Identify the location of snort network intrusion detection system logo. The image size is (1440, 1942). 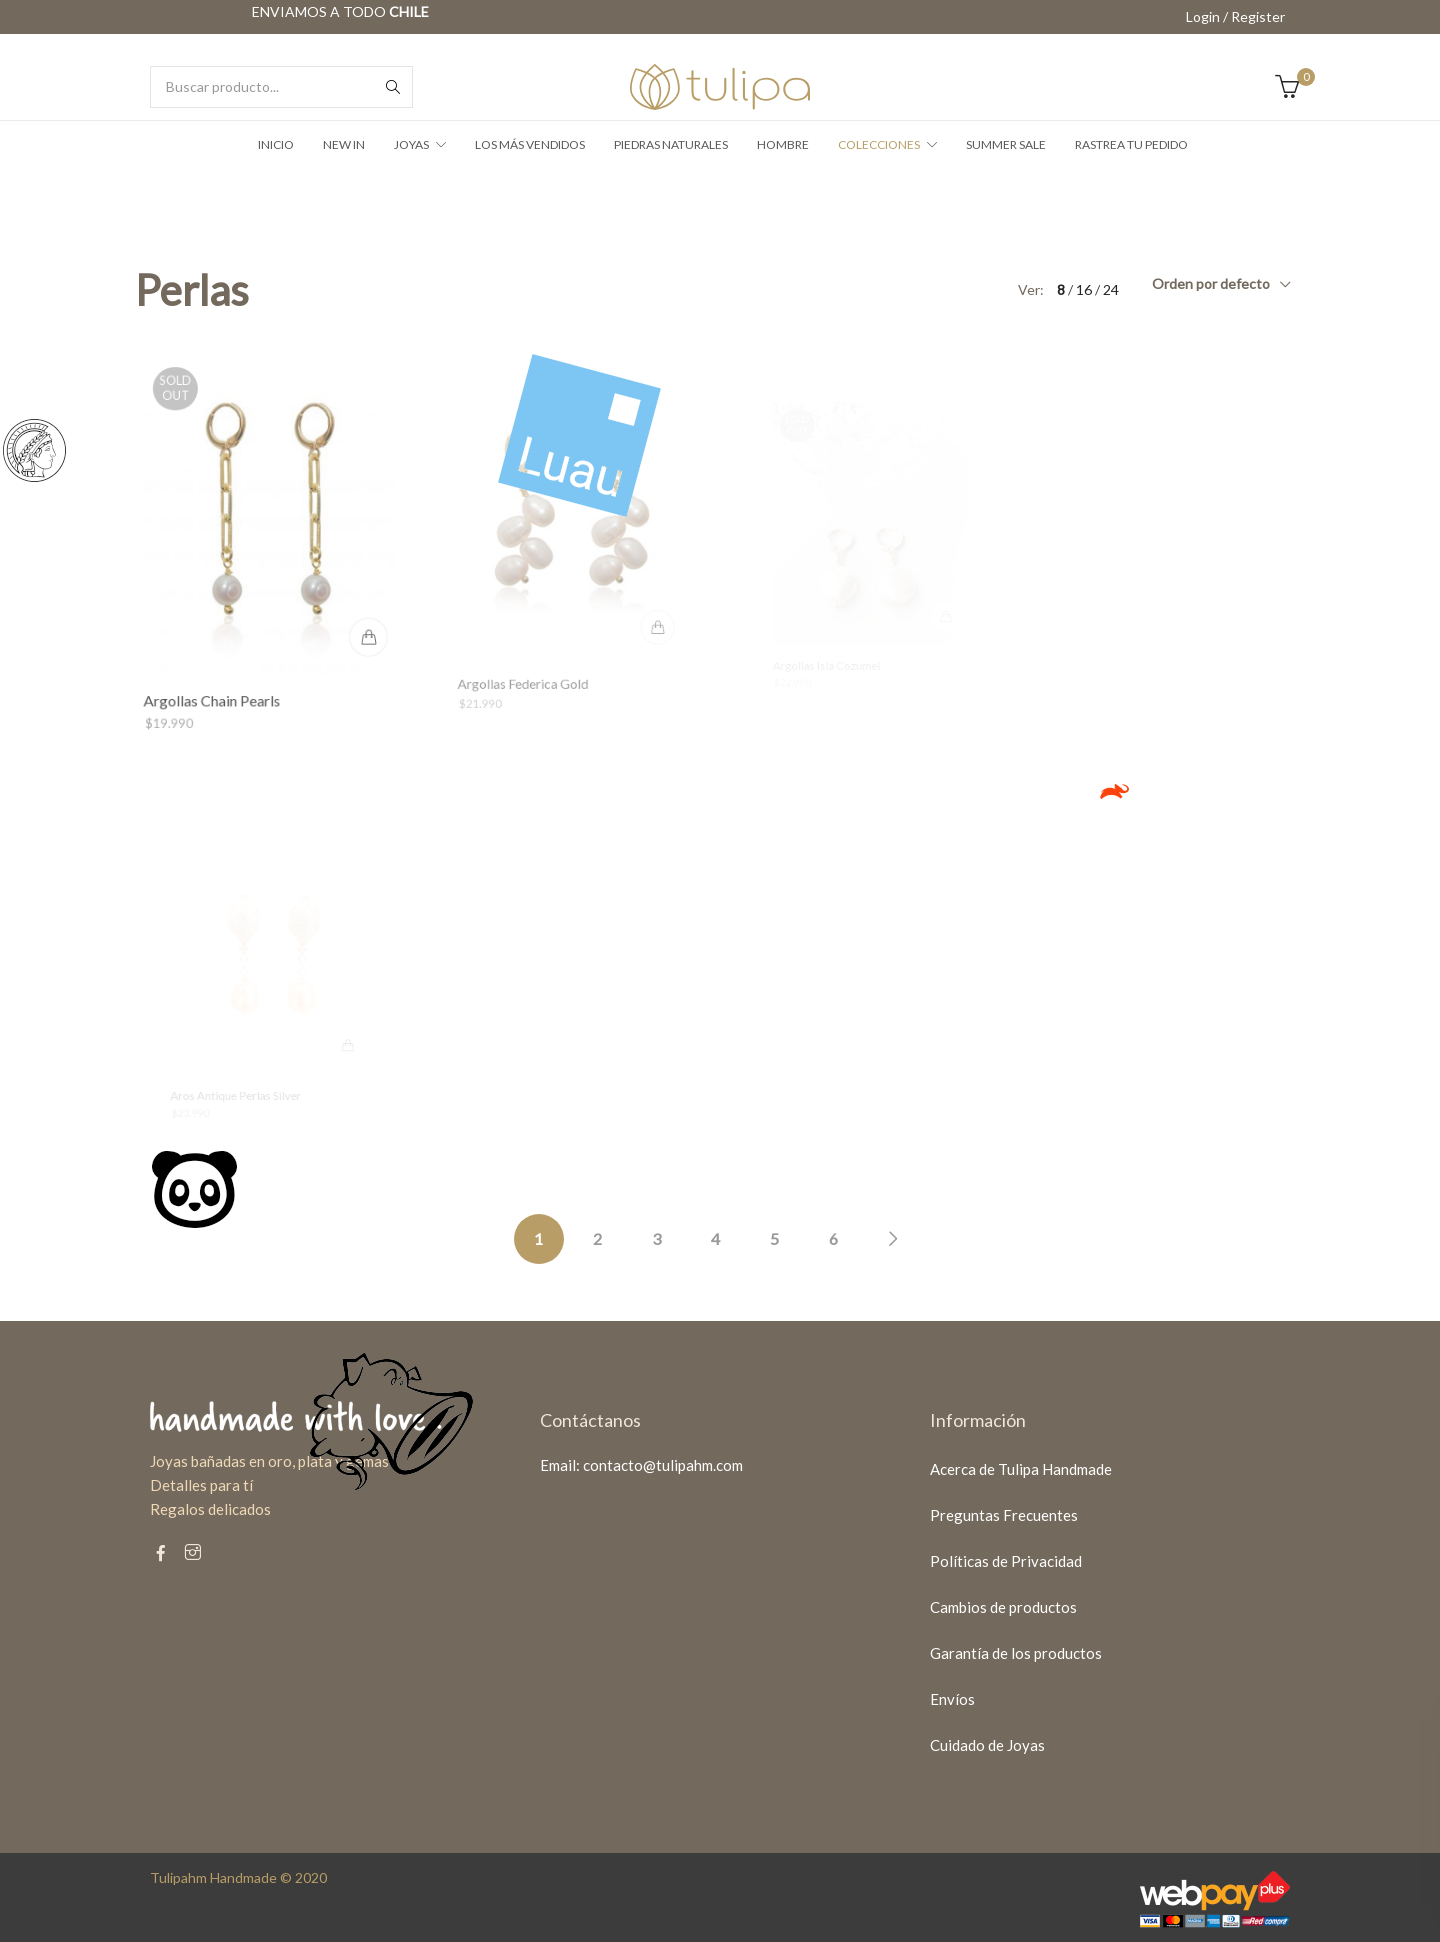
(391, 1421).